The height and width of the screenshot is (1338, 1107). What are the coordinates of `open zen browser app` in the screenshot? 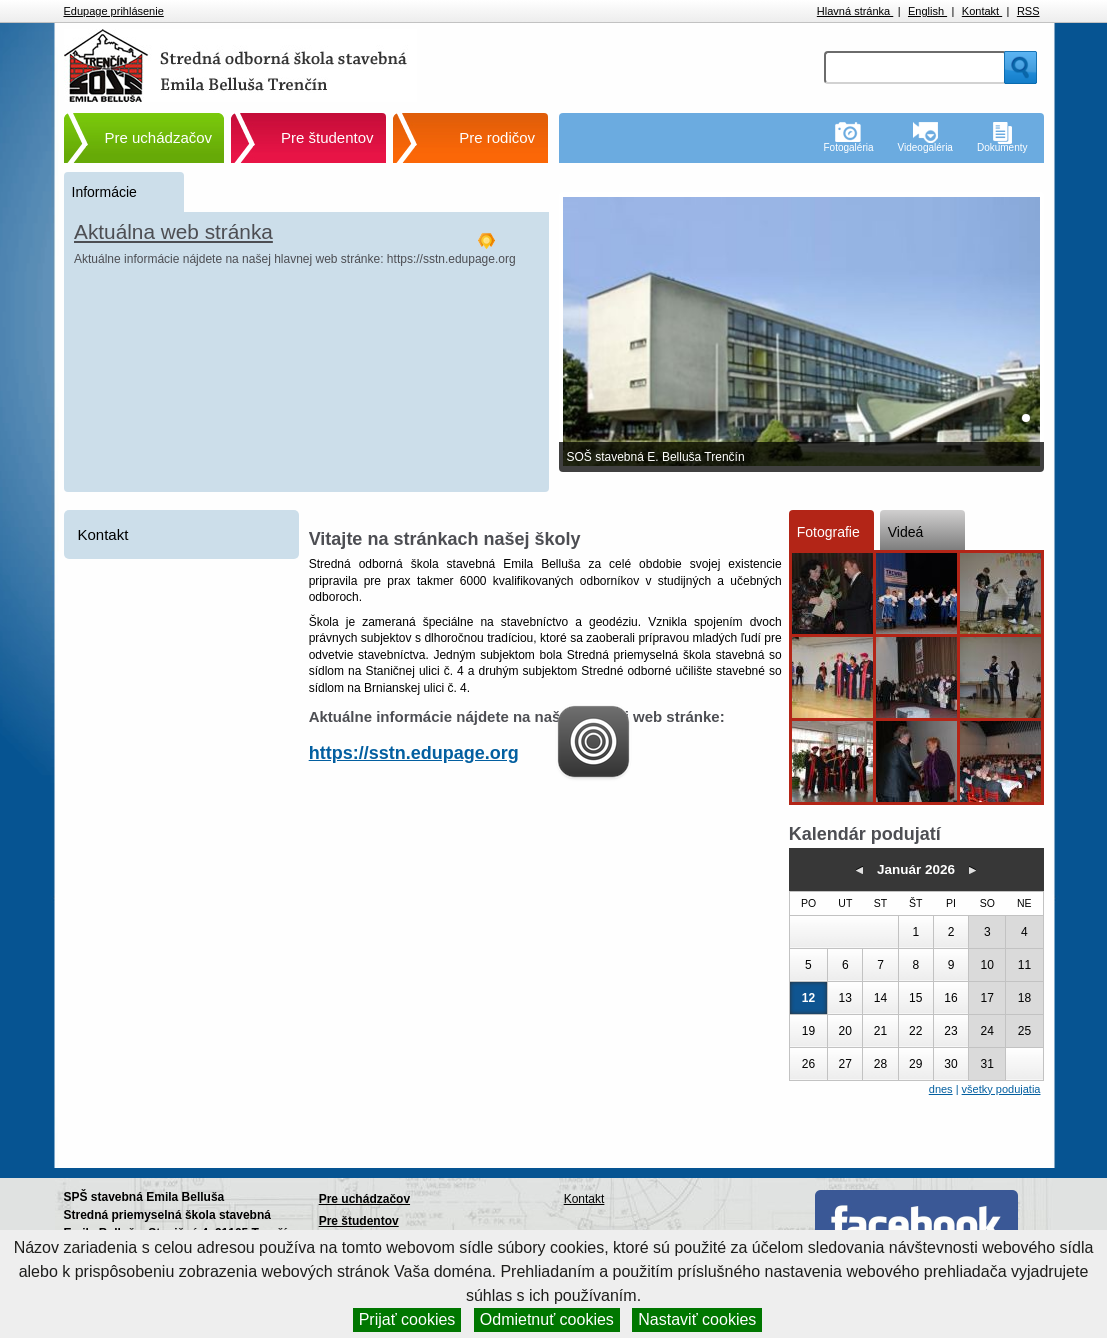 It's located at (593, 741).